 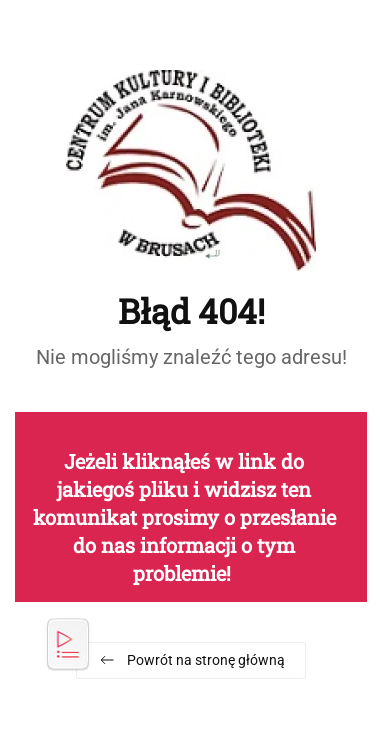 I want to click on reply to all recipients in an email thread, so click(x=212, y=253).